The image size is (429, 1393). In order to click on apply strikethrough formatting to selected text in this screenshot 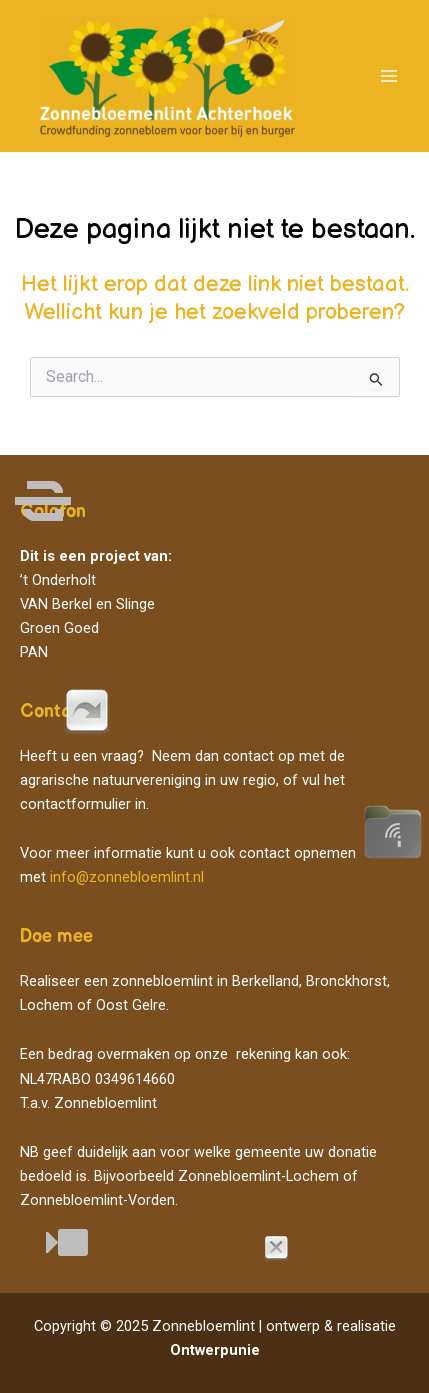, I will do `click(43, 501)`.